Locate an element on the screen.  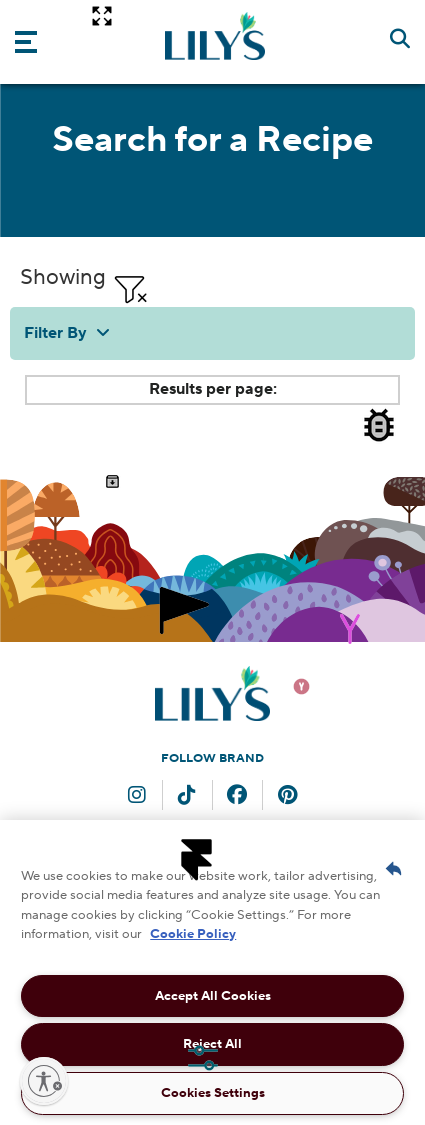
indicates items or options starting with the letter Y is located at coordinates (301, 686).